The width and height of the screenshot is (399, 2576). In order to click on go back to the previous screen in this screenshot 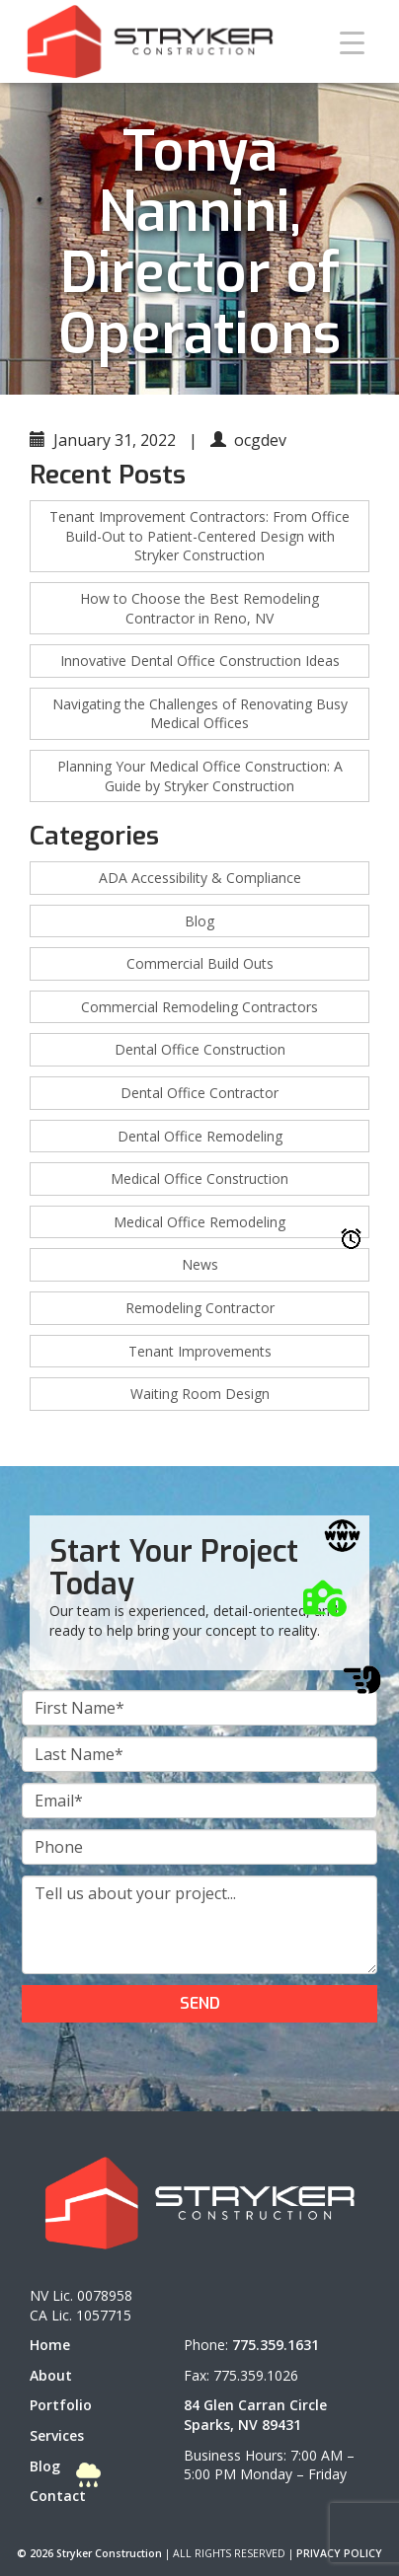, I will do `click(361, 1679)`.